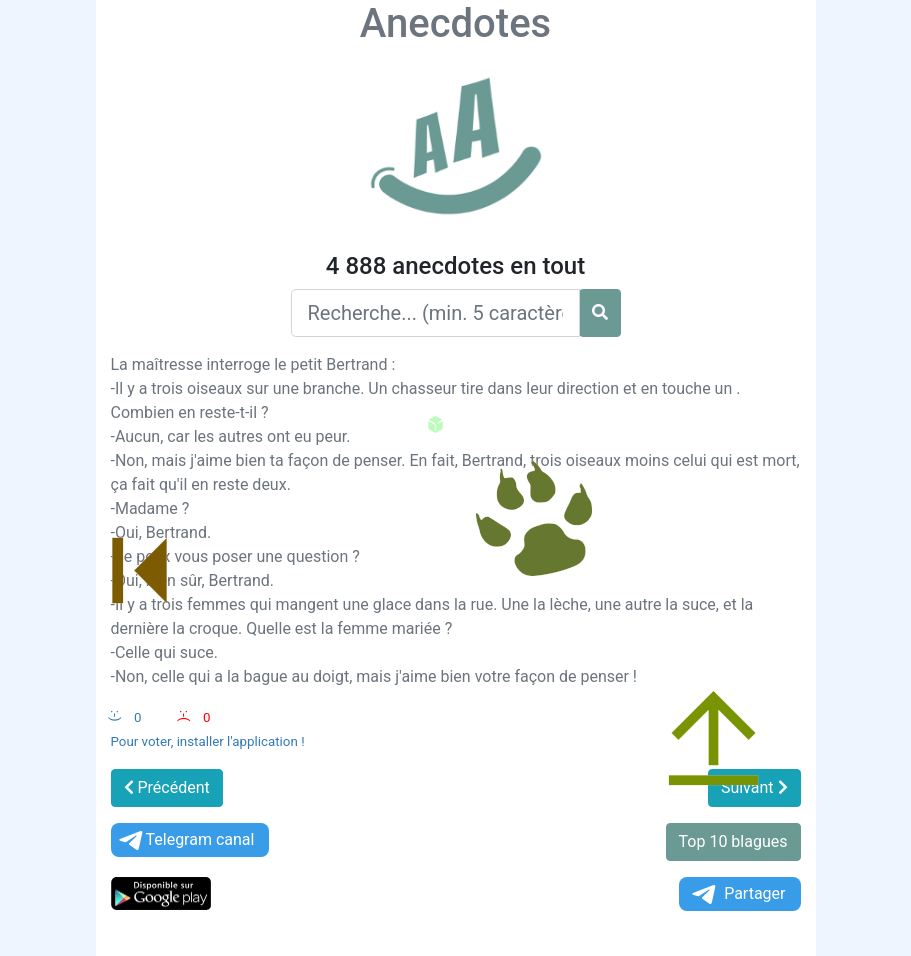 This screenshot has height=956, width=911. Describe the element at coordinates (139, 570) in the screenshot. I see `skip to previous track` at that location.